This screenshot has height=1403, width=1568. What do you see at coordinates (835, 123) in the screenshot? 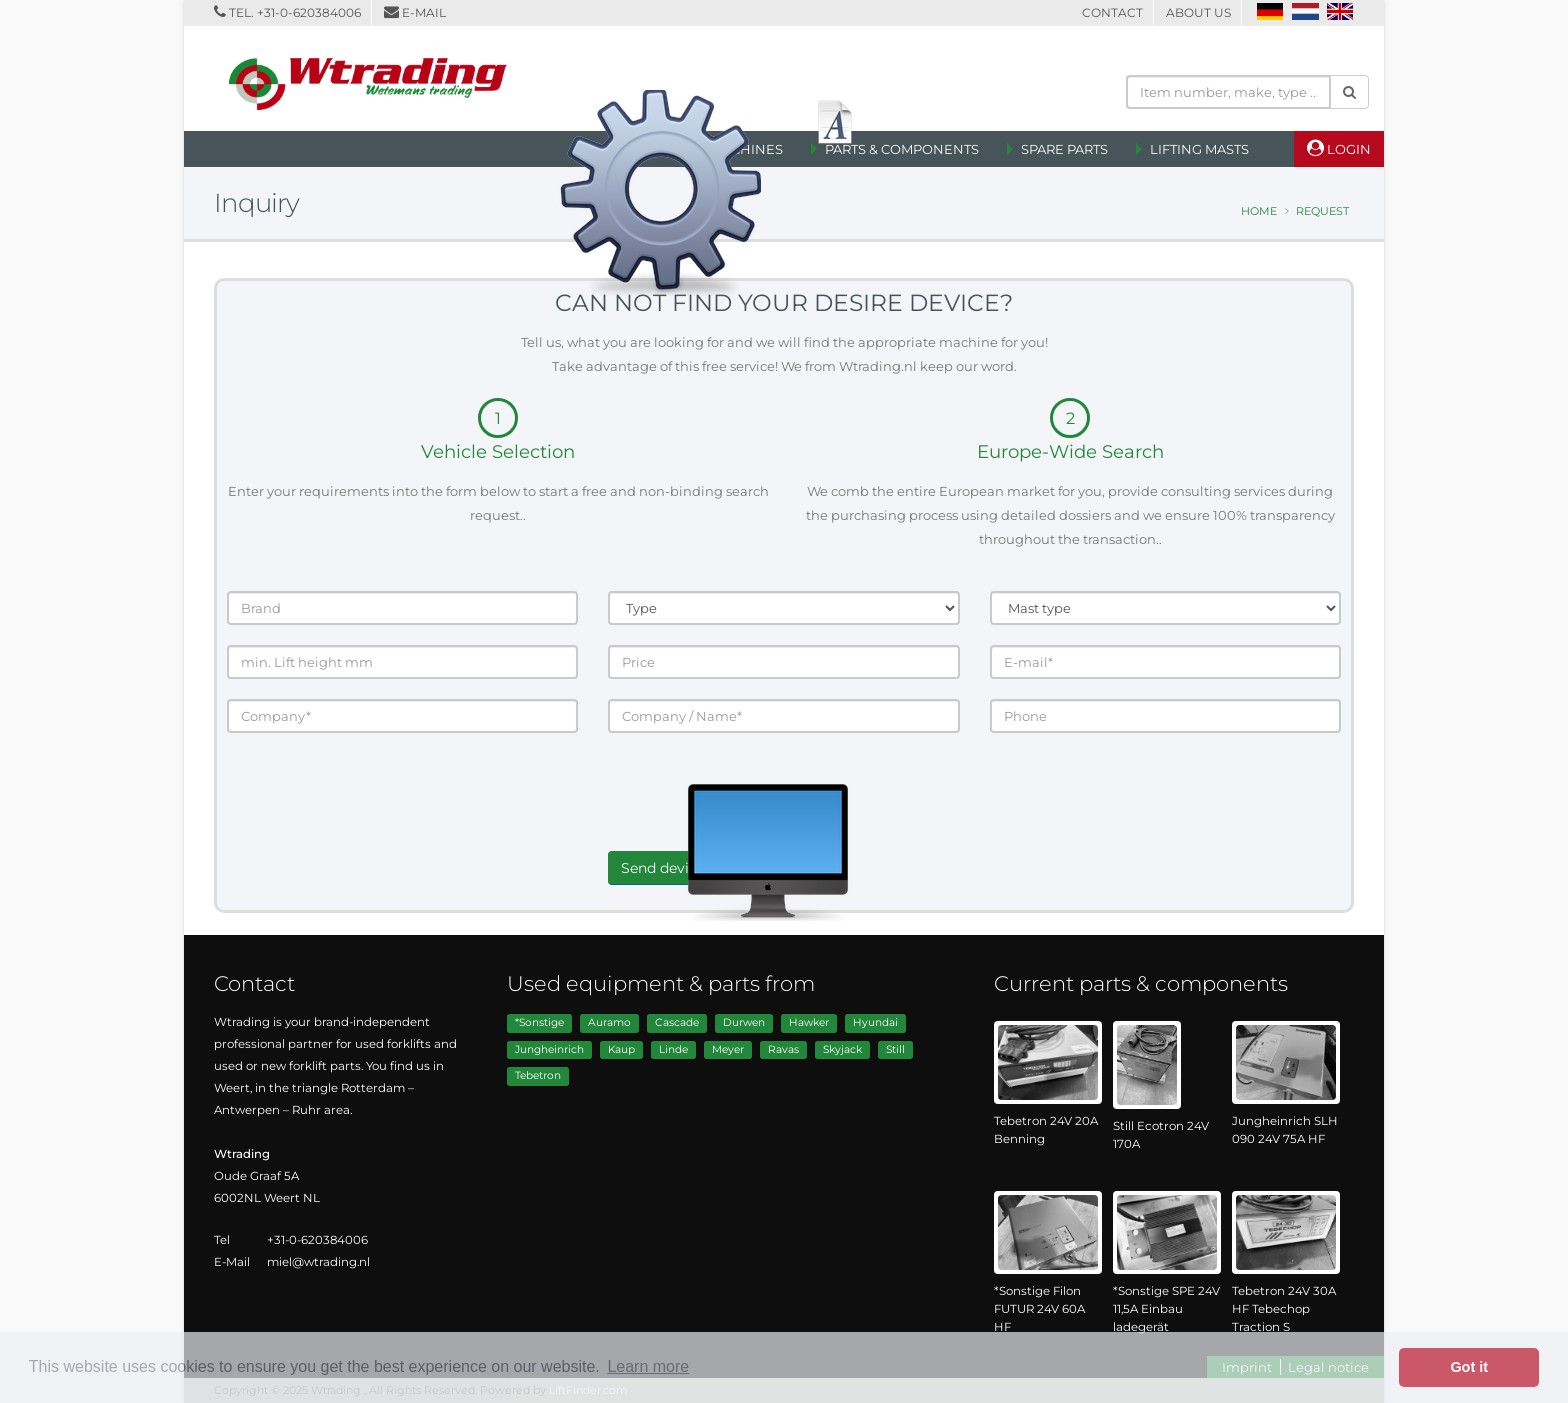
I see `access font settings or typography options` at bounding box center [835, 123].